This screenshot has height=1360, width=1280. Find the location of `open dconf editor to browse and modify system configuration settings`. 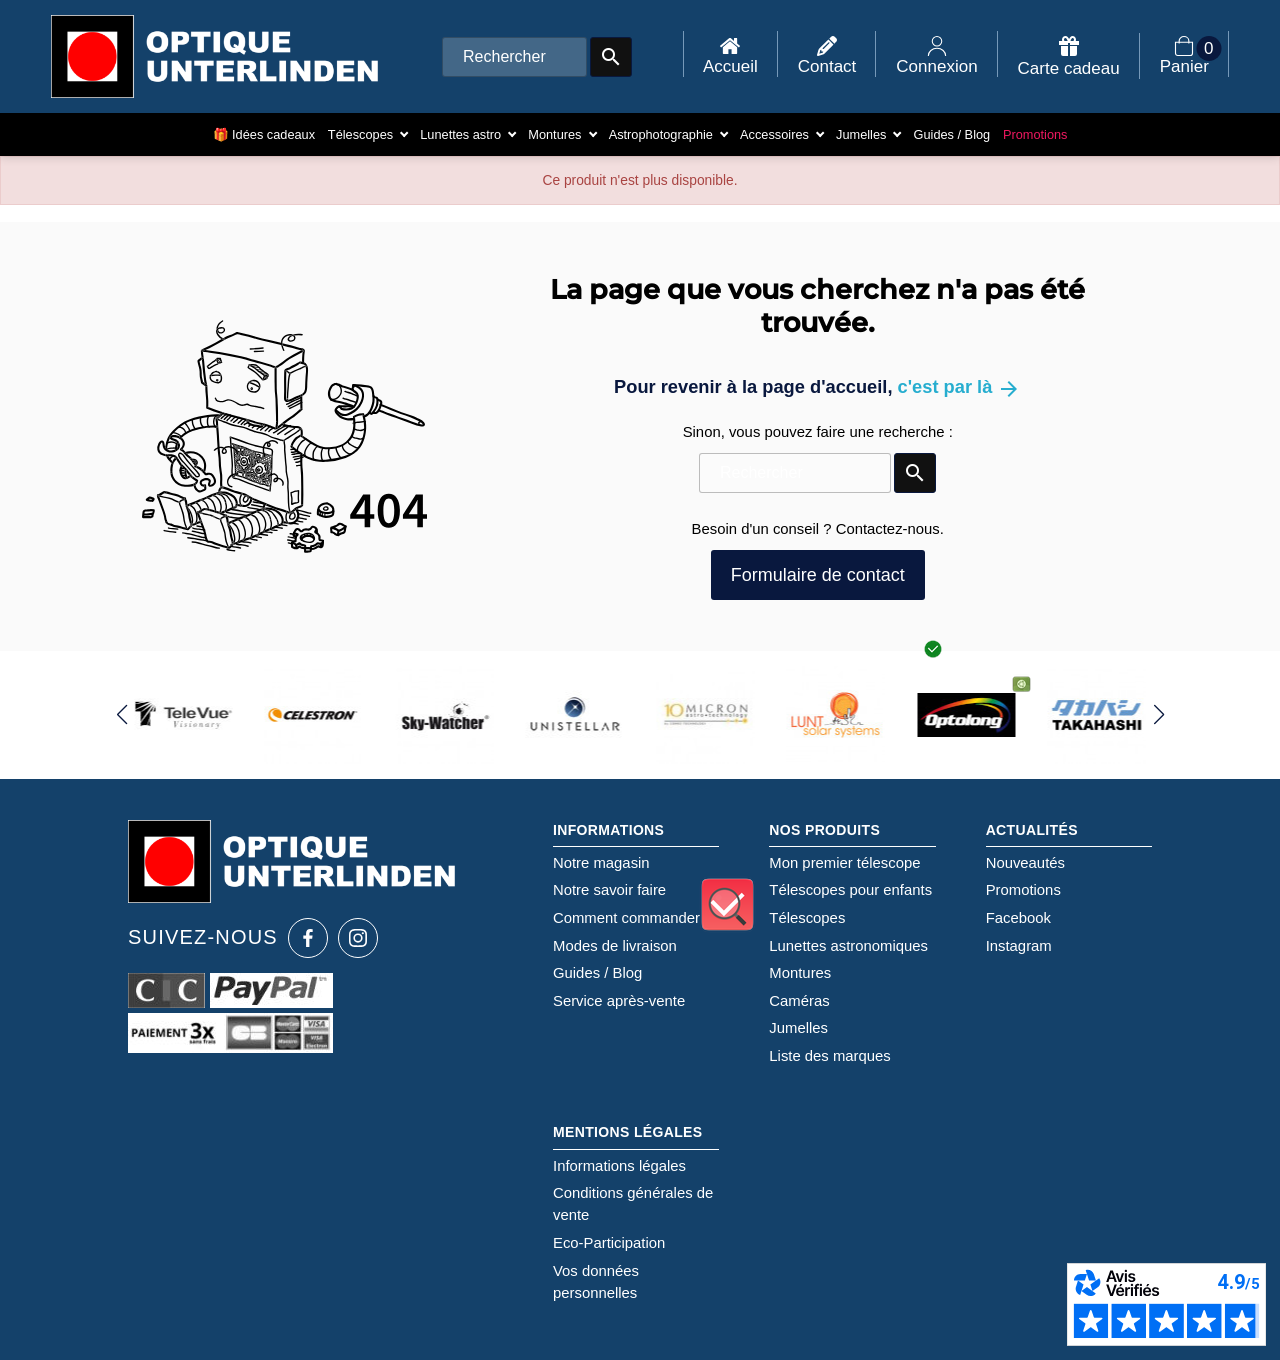

open dconf editor to browse and modify system configuration settings is located at coordinates (727, 904).